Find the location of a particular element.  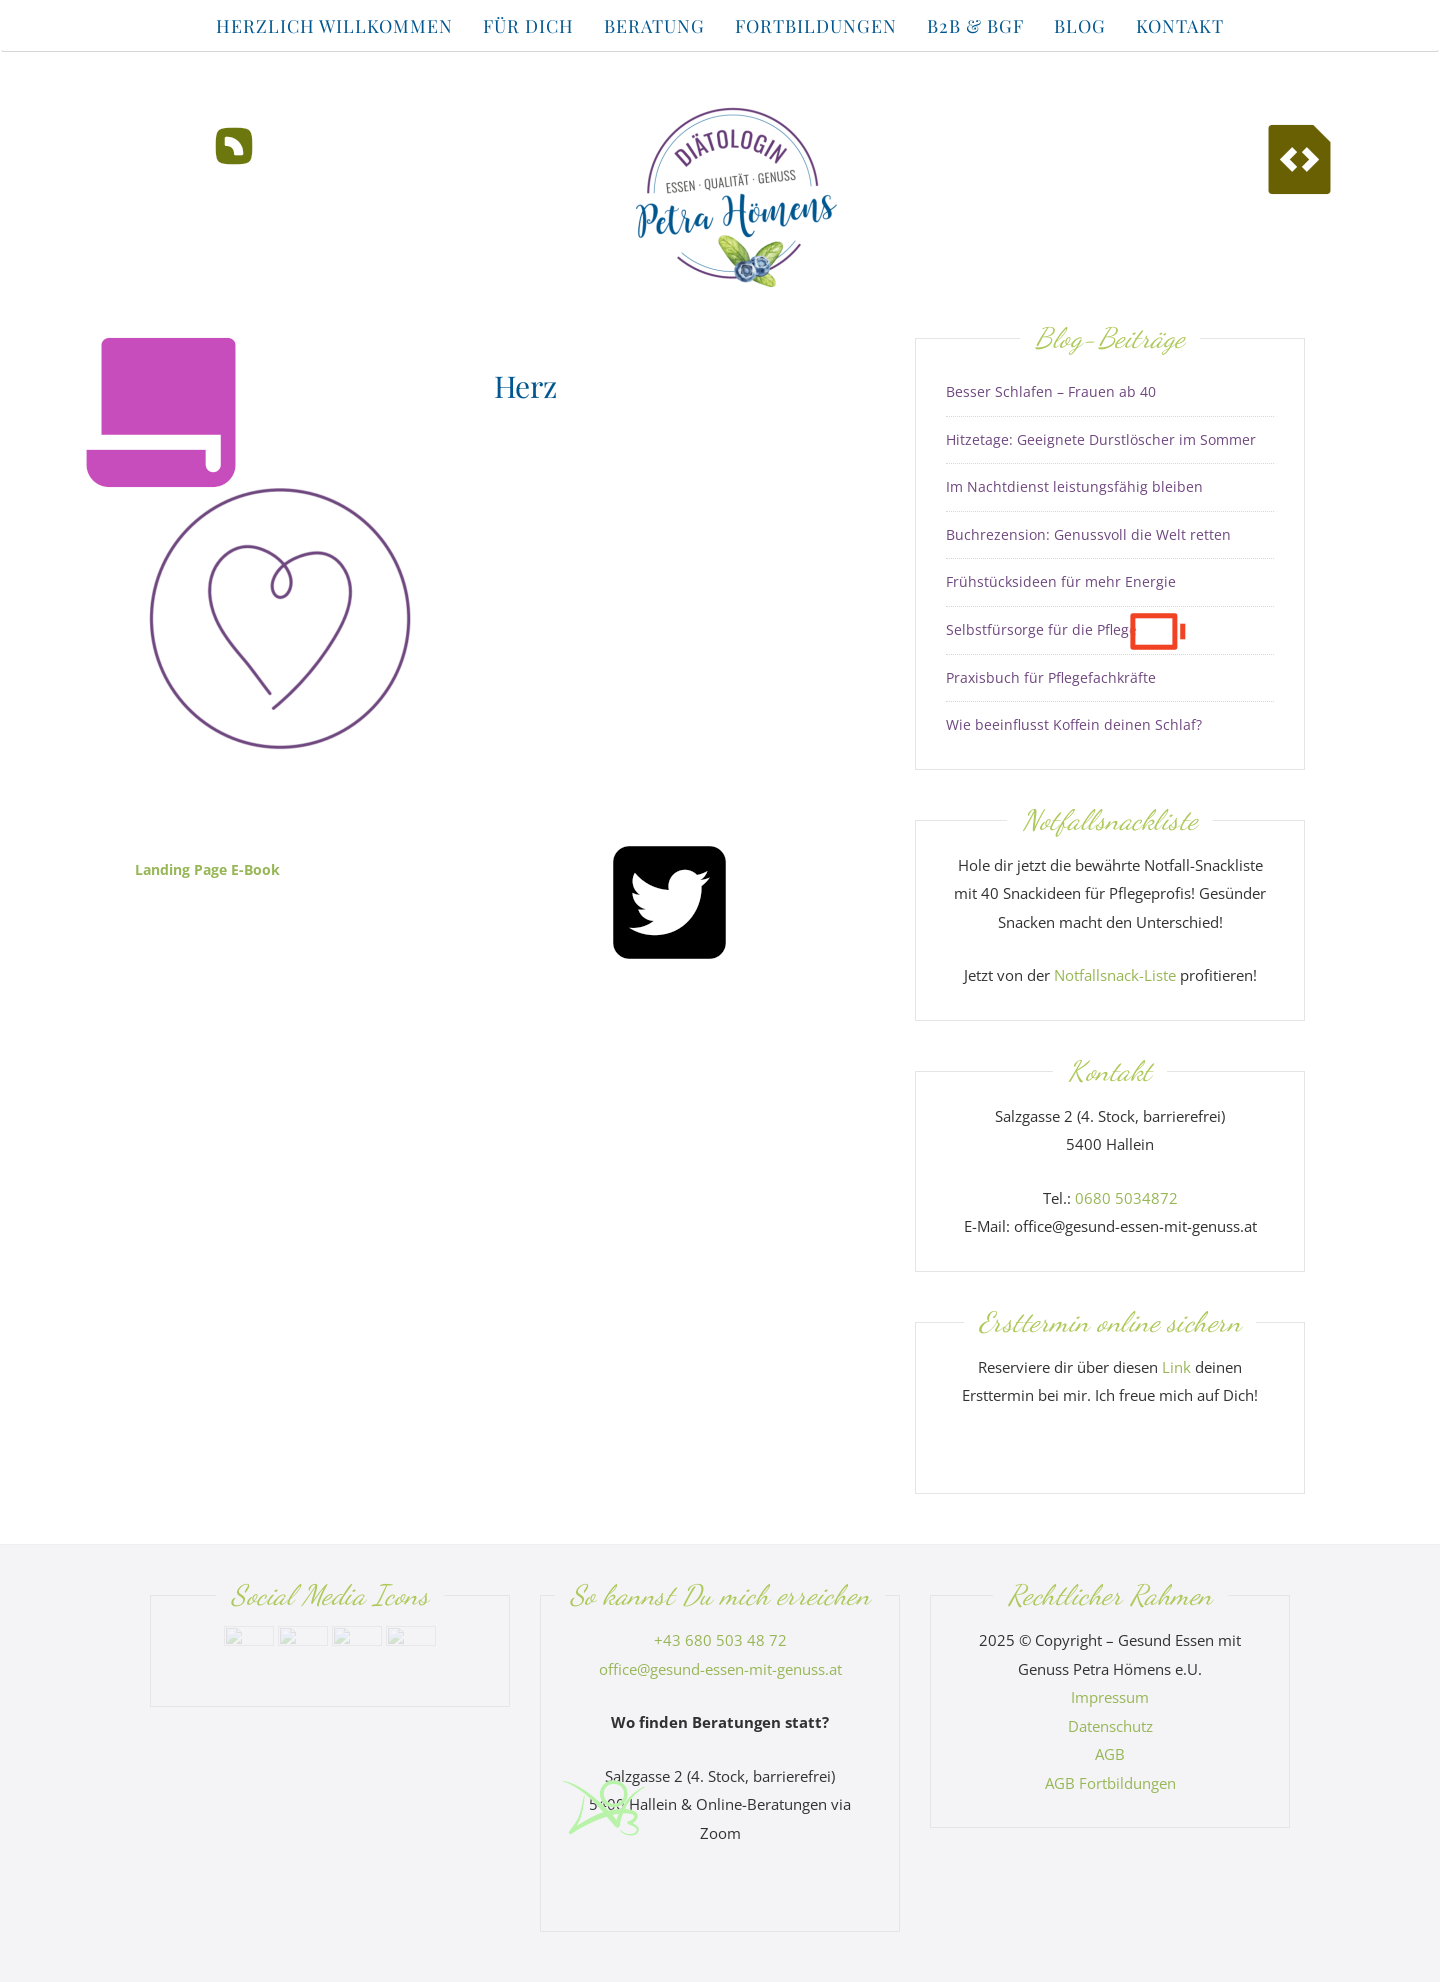

view document or paper file is located at coordinates (168, 412).